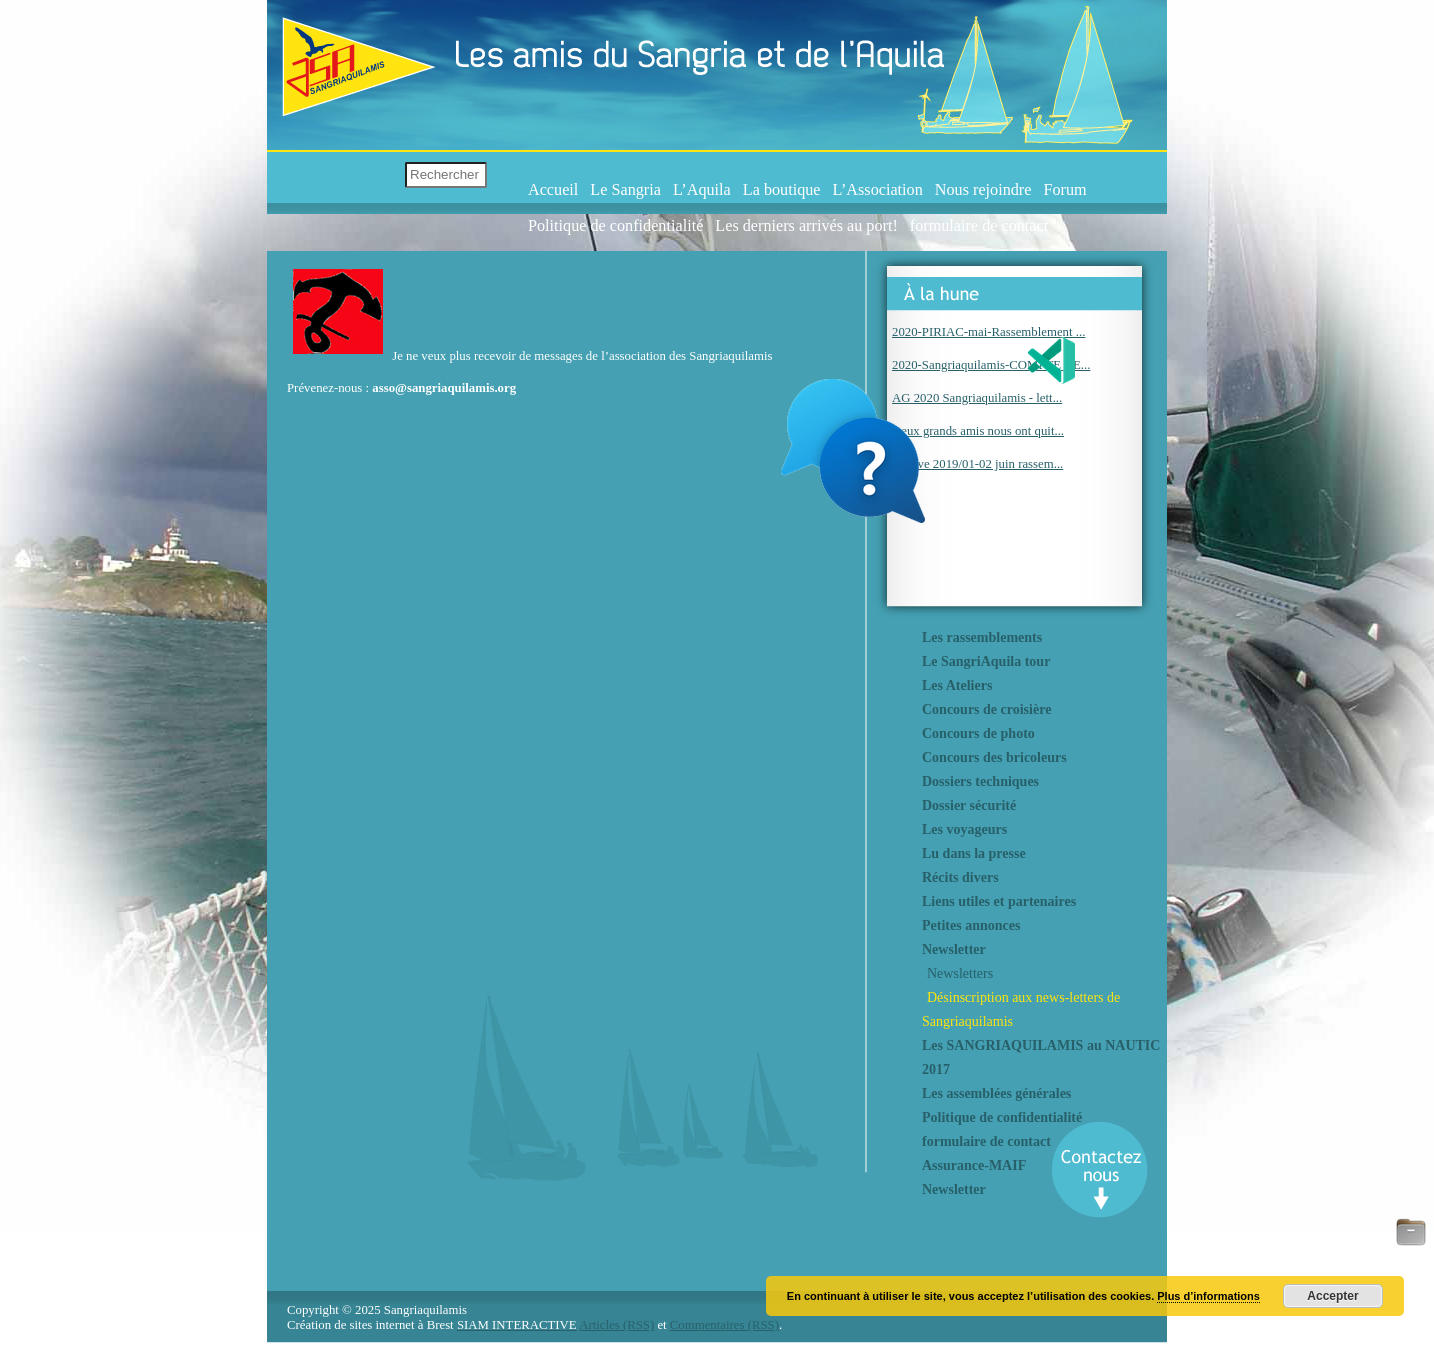 The image size is (1434, 1346). I want to click on open the file manager application, so click(1411, 1232).